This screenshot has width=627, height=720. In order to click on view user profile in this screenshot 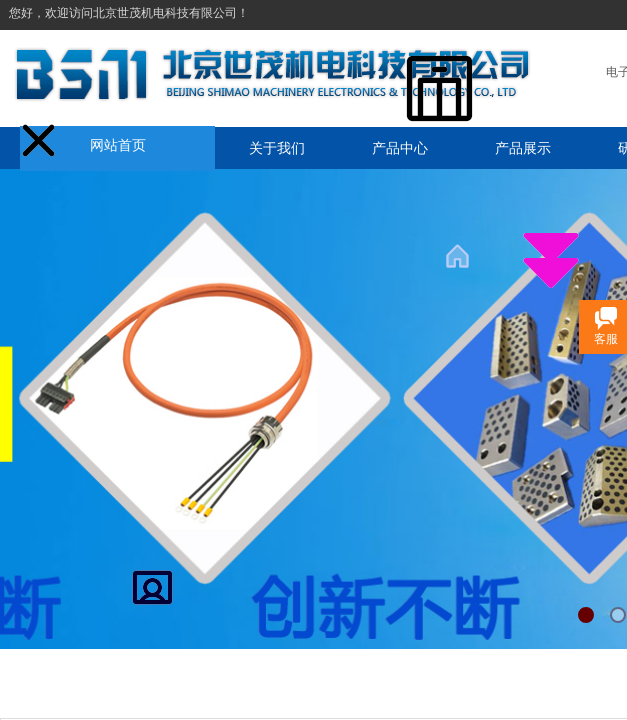, I will do `click(152, 587)`.